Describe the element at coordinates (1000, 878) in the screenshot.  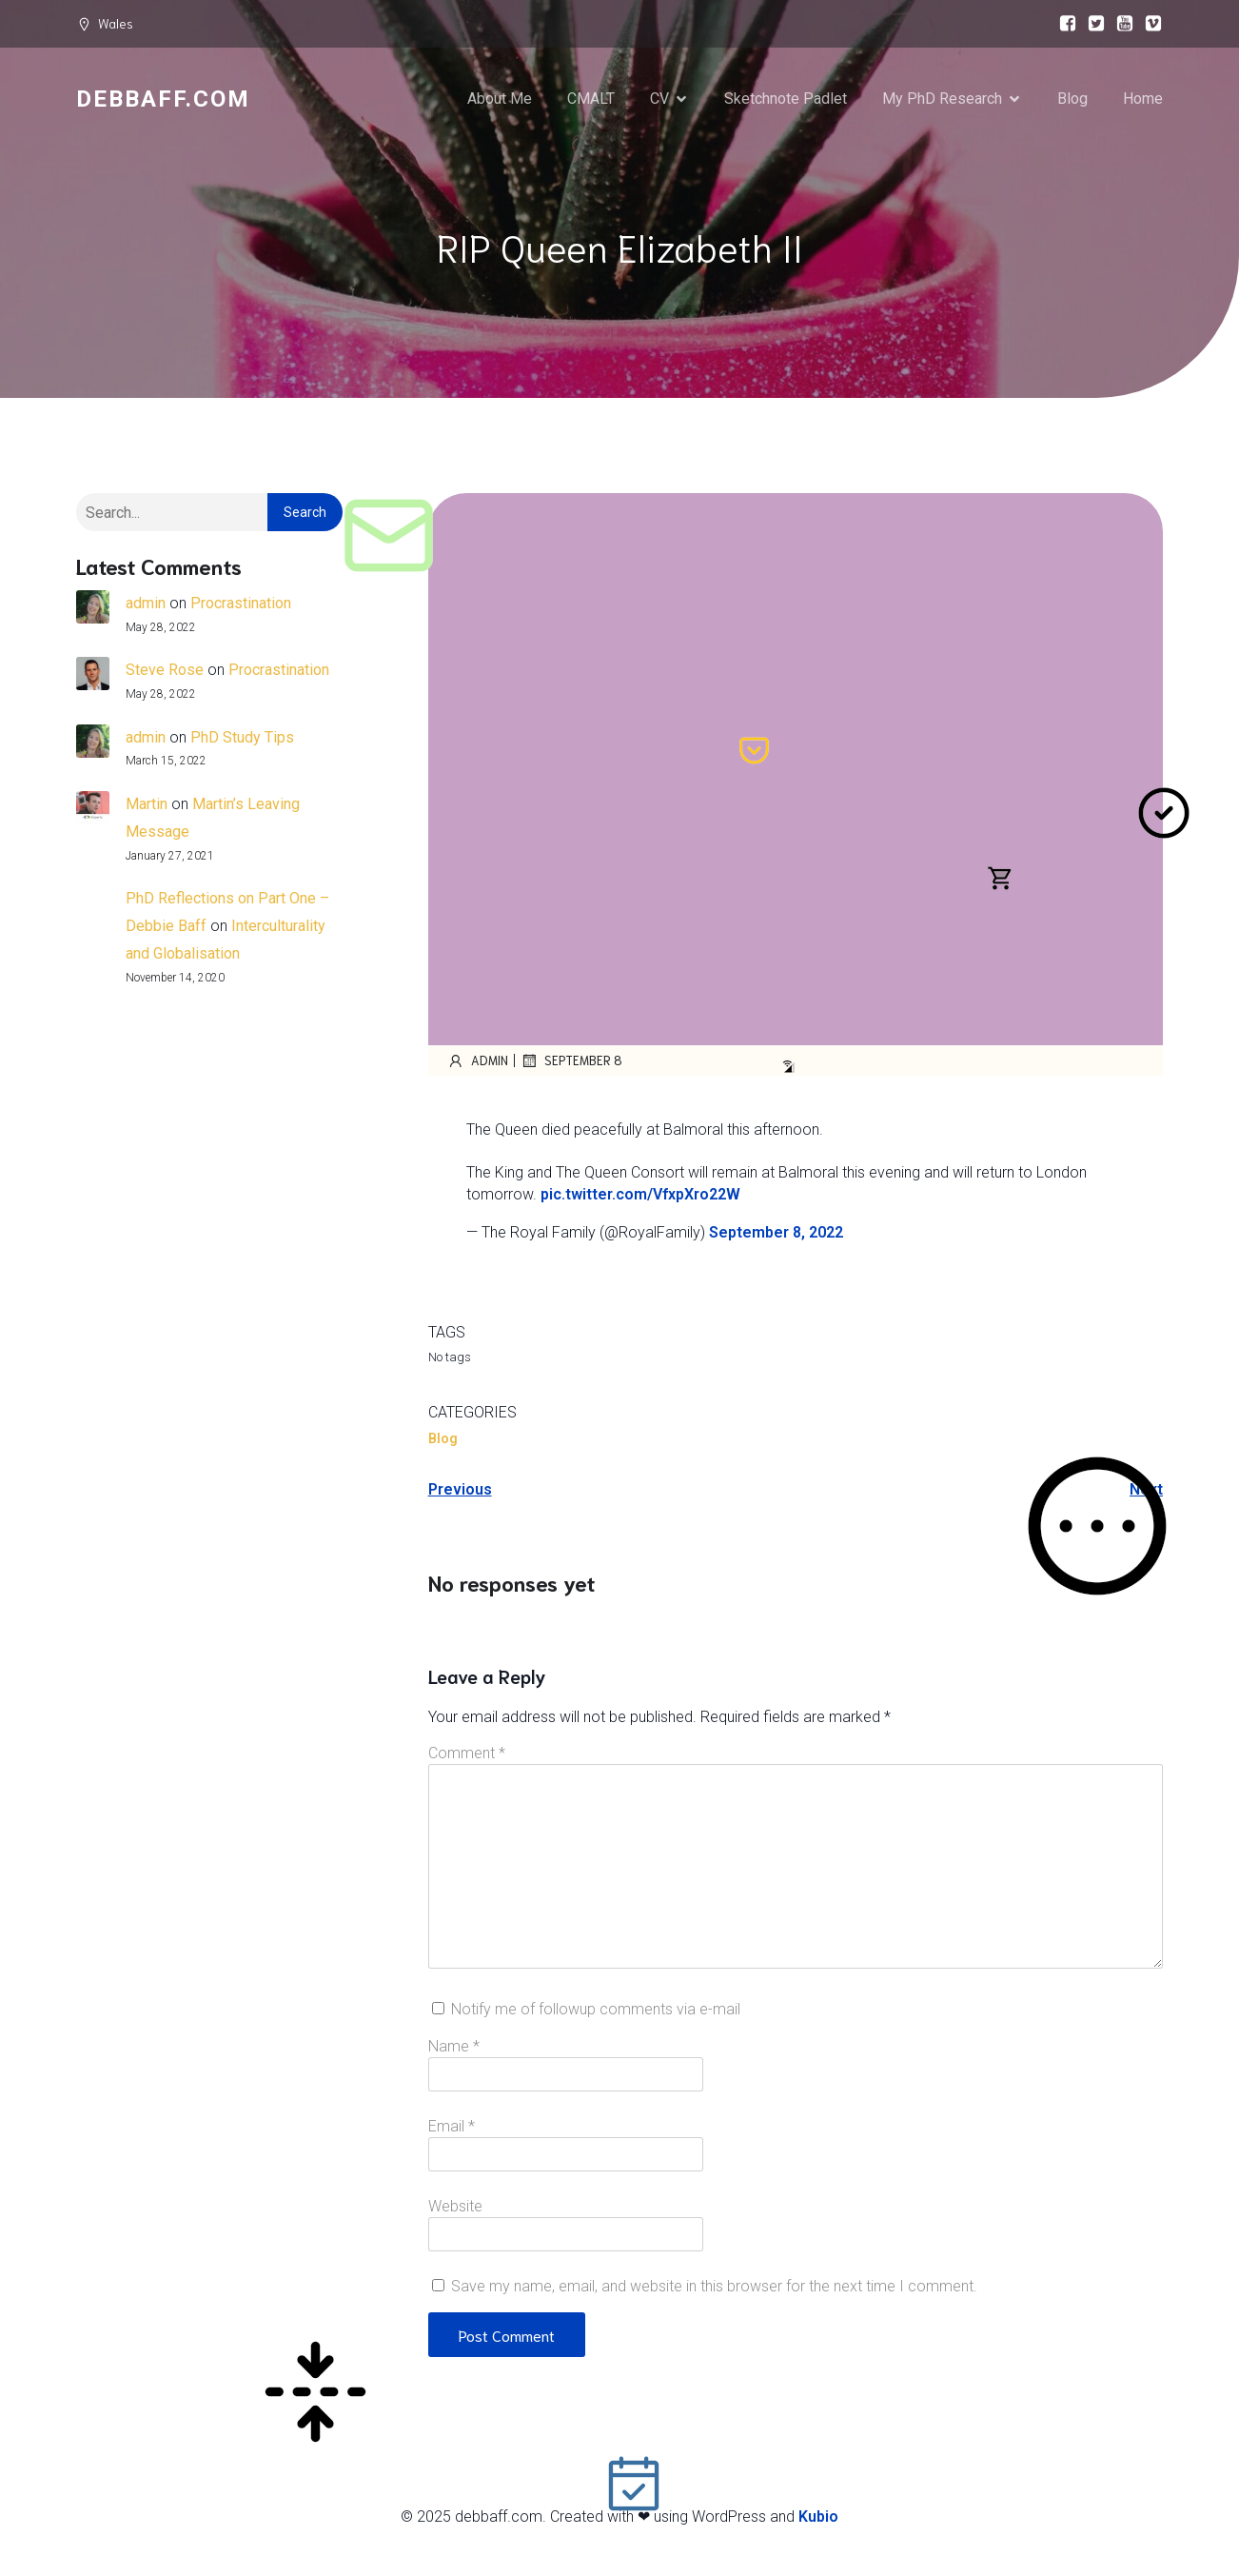
I see `access grocery shopping list or cart` at that location.